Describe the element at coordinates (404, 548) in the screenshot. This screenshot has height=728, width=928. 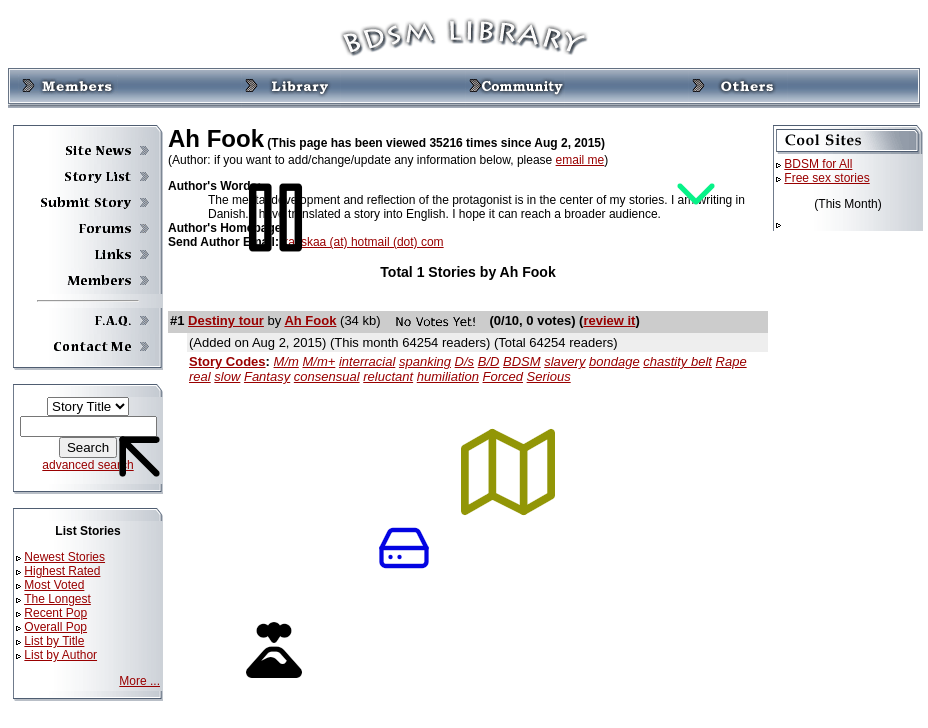
I see `access local storage or hard drive` at that location.